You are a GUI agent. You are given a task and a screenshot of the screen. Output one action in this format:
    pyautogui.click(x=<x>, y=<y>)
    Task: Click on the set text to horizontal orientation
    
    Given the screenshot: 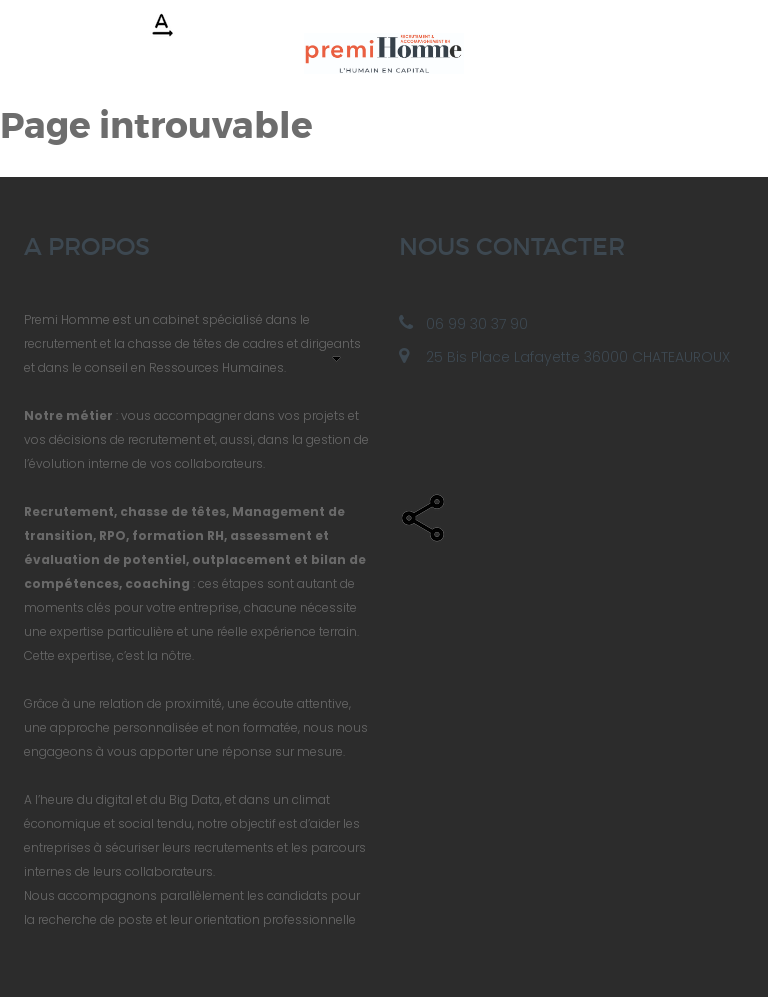 What is the action you would take?
    pyautogui.click(x=161, y=25)
    